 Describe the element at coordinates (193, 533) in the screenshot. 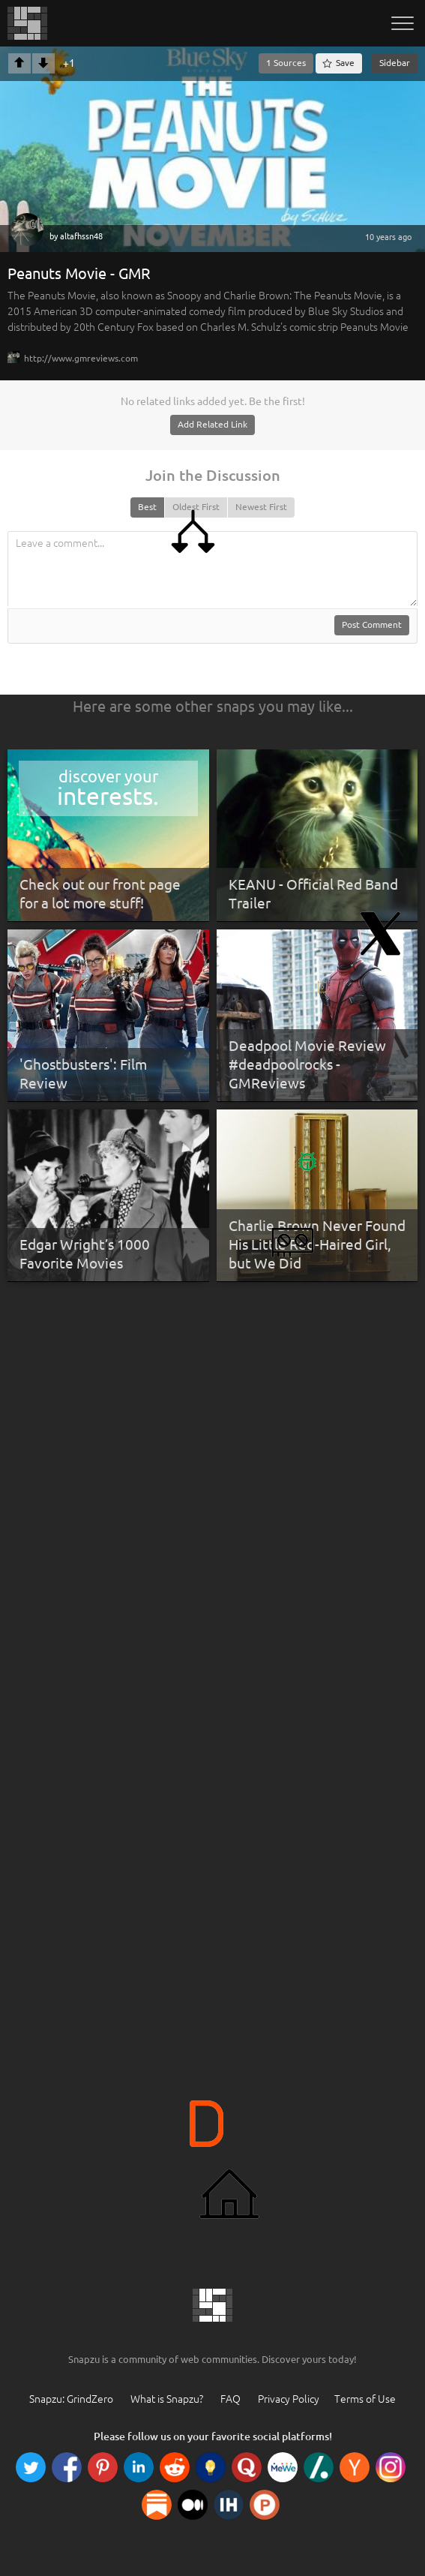

I see `split content into multiple paths` at that location.